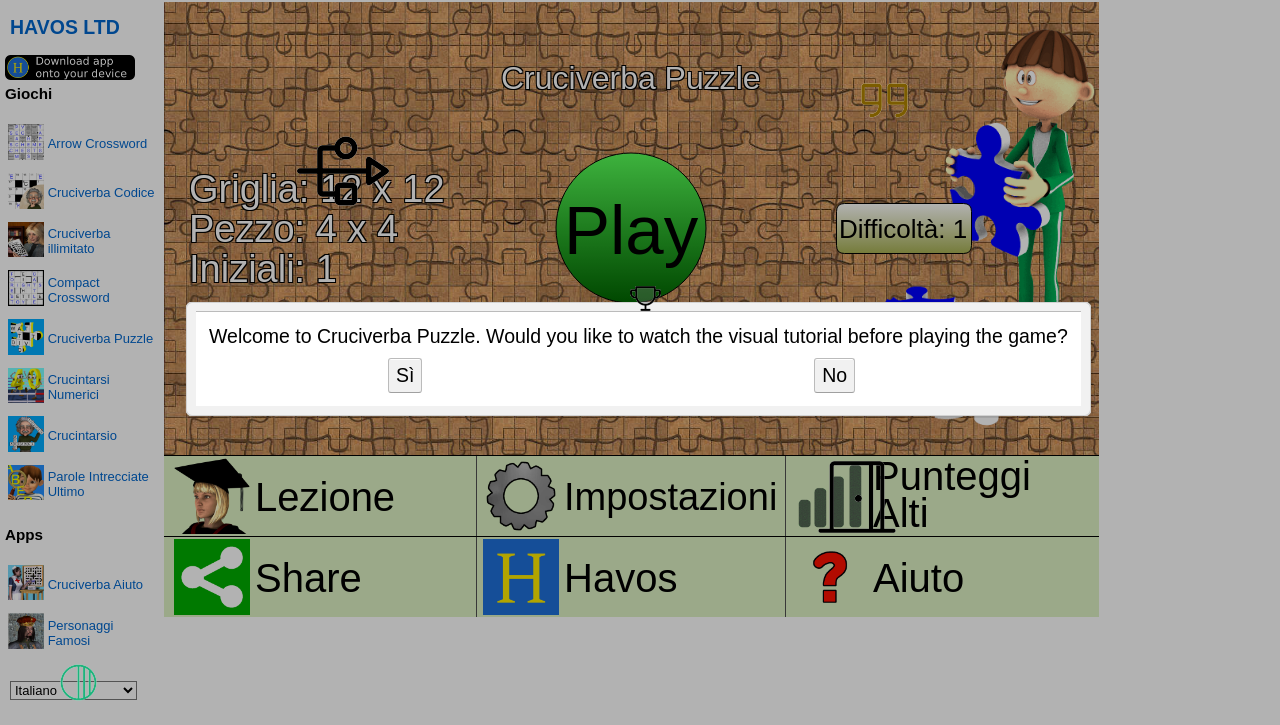 Image resolution: width=1280 pixels, height=725 pixels. Describe the element at coordinates (857, 497) in the screenshot. I see `log out or exit the application` at that location.